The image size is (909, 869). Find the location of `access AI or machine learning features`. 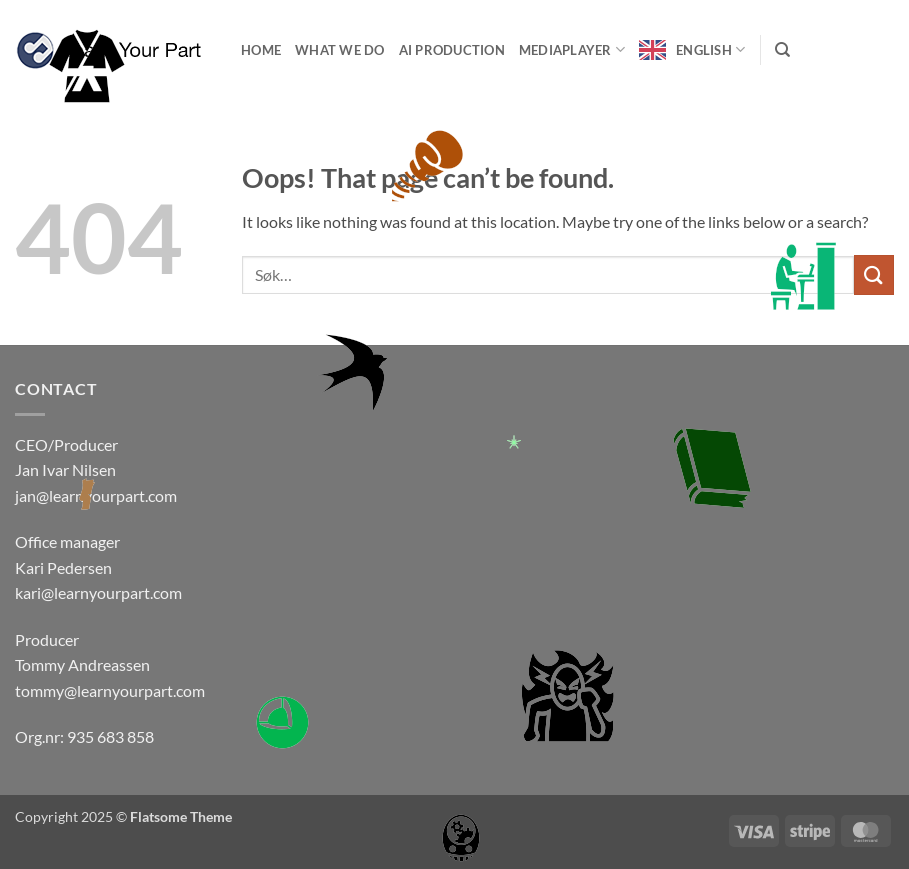

access AI or machine learning features is located at coordinates (461, 838).